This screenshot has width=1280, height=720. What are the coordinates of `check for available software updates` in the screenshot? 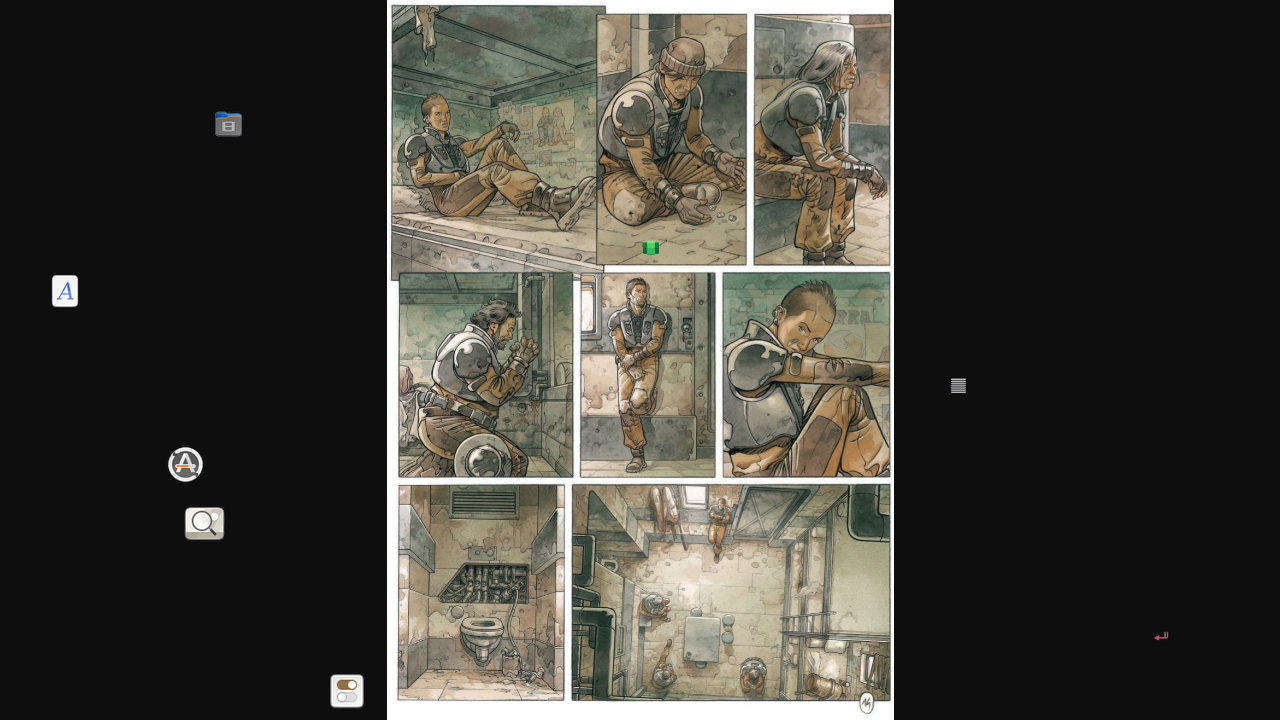 It's located at (185, 464).